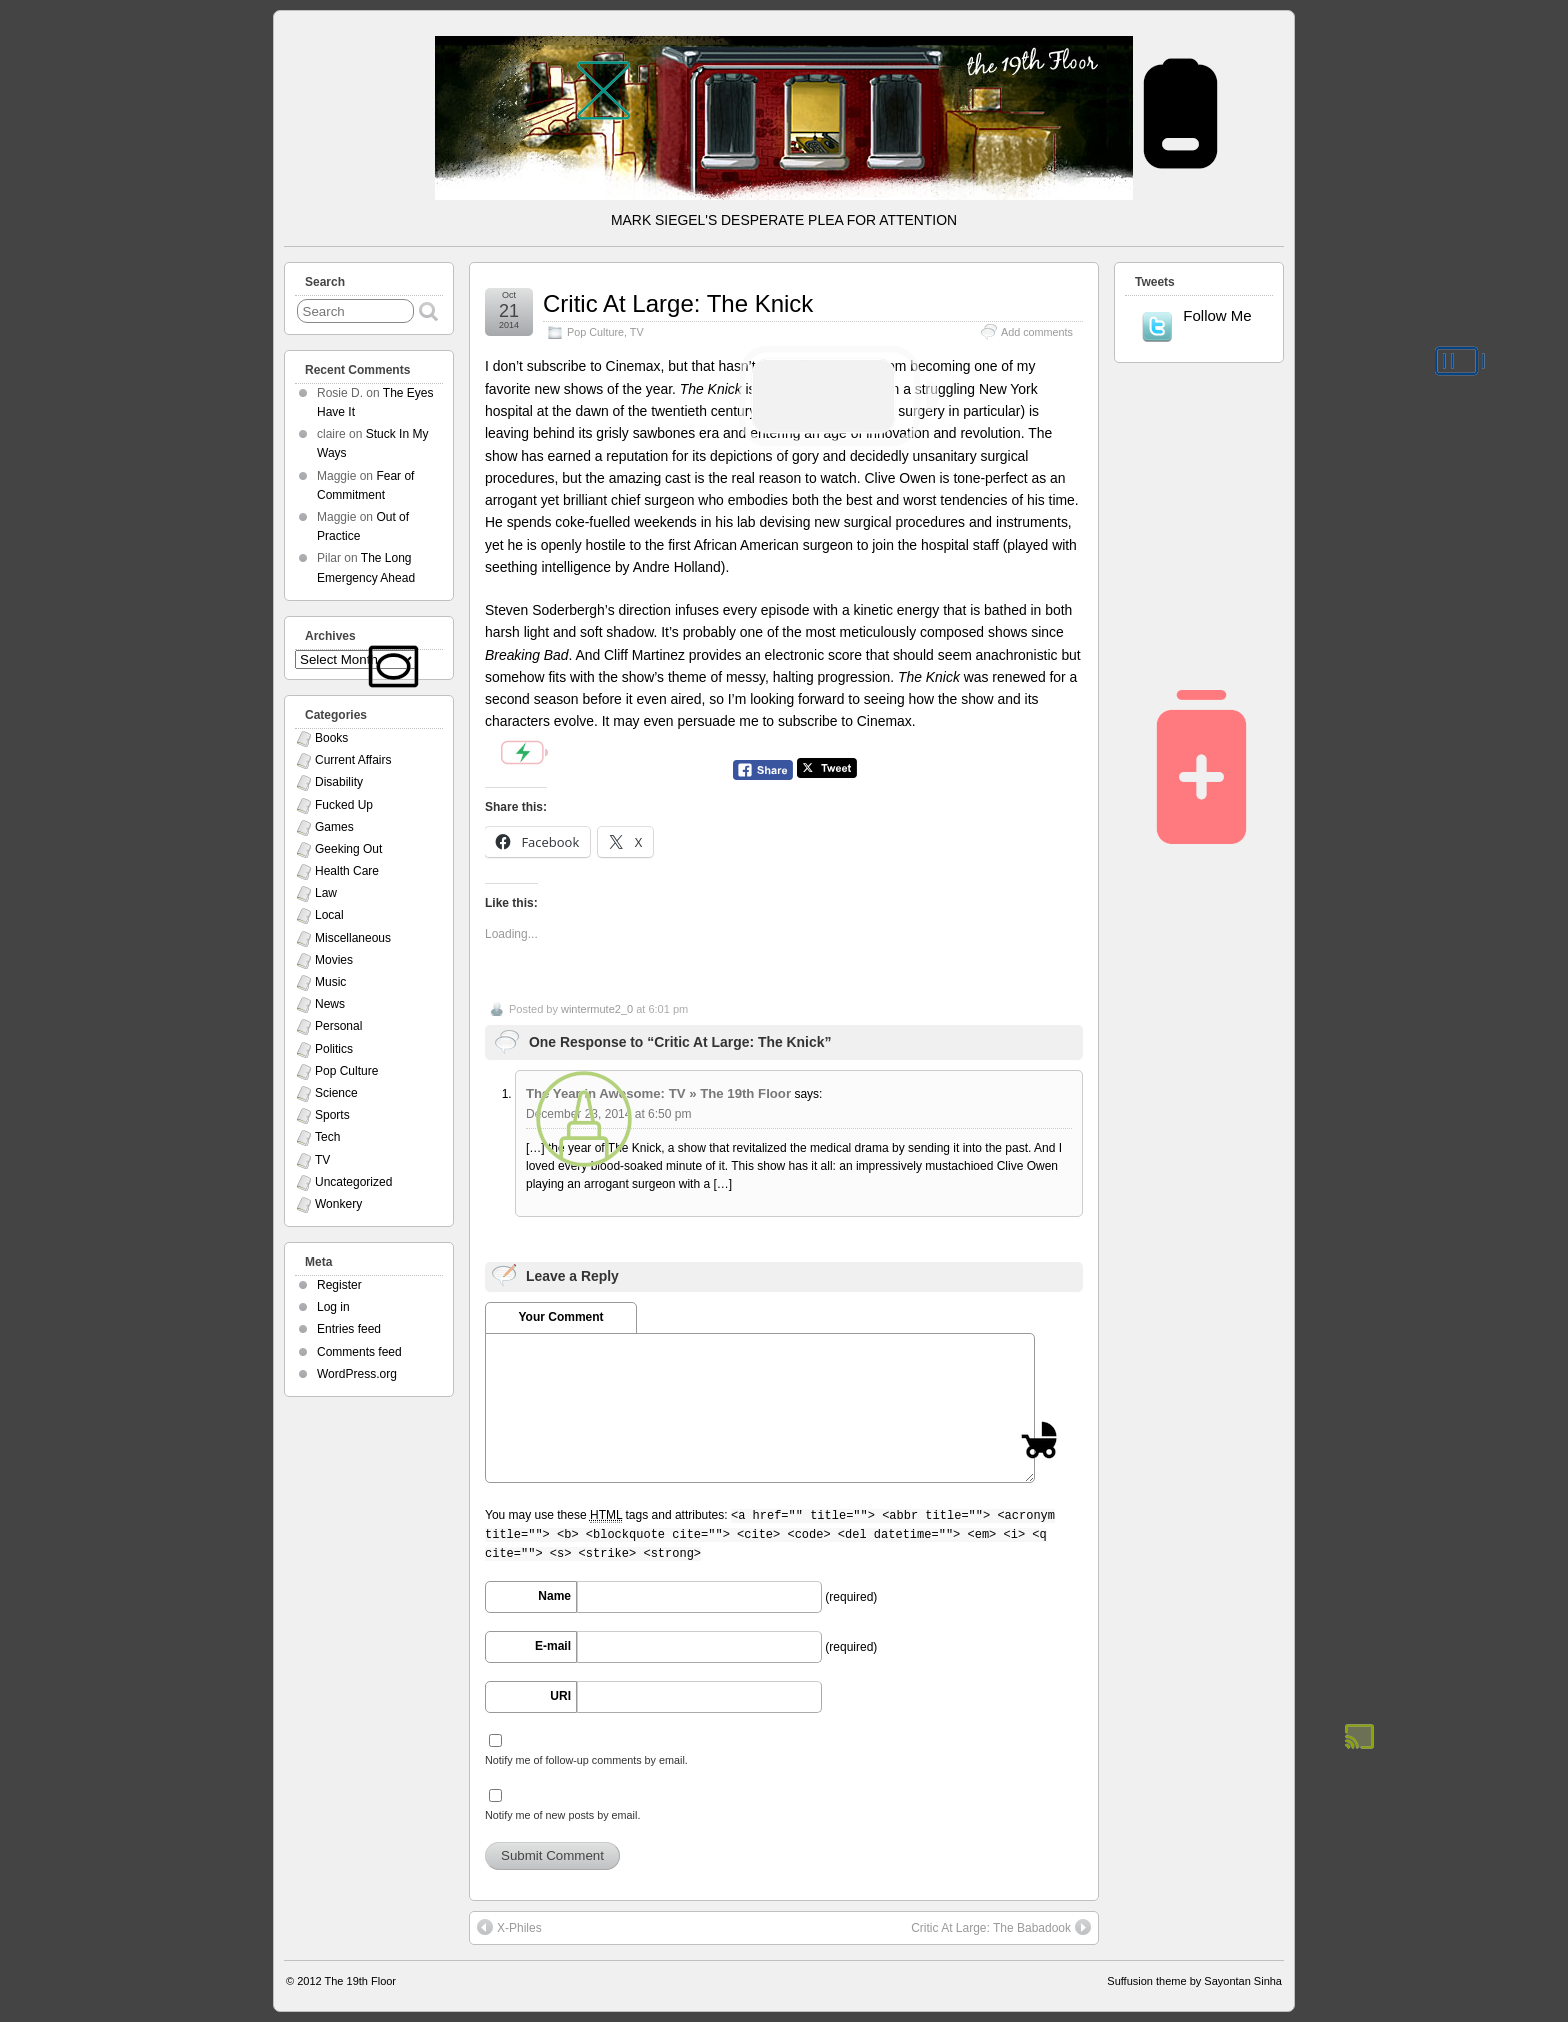  Describe the element at coordinates (603, 90) in the screenshot. I see `indicates loading or processing in progress` at that location.